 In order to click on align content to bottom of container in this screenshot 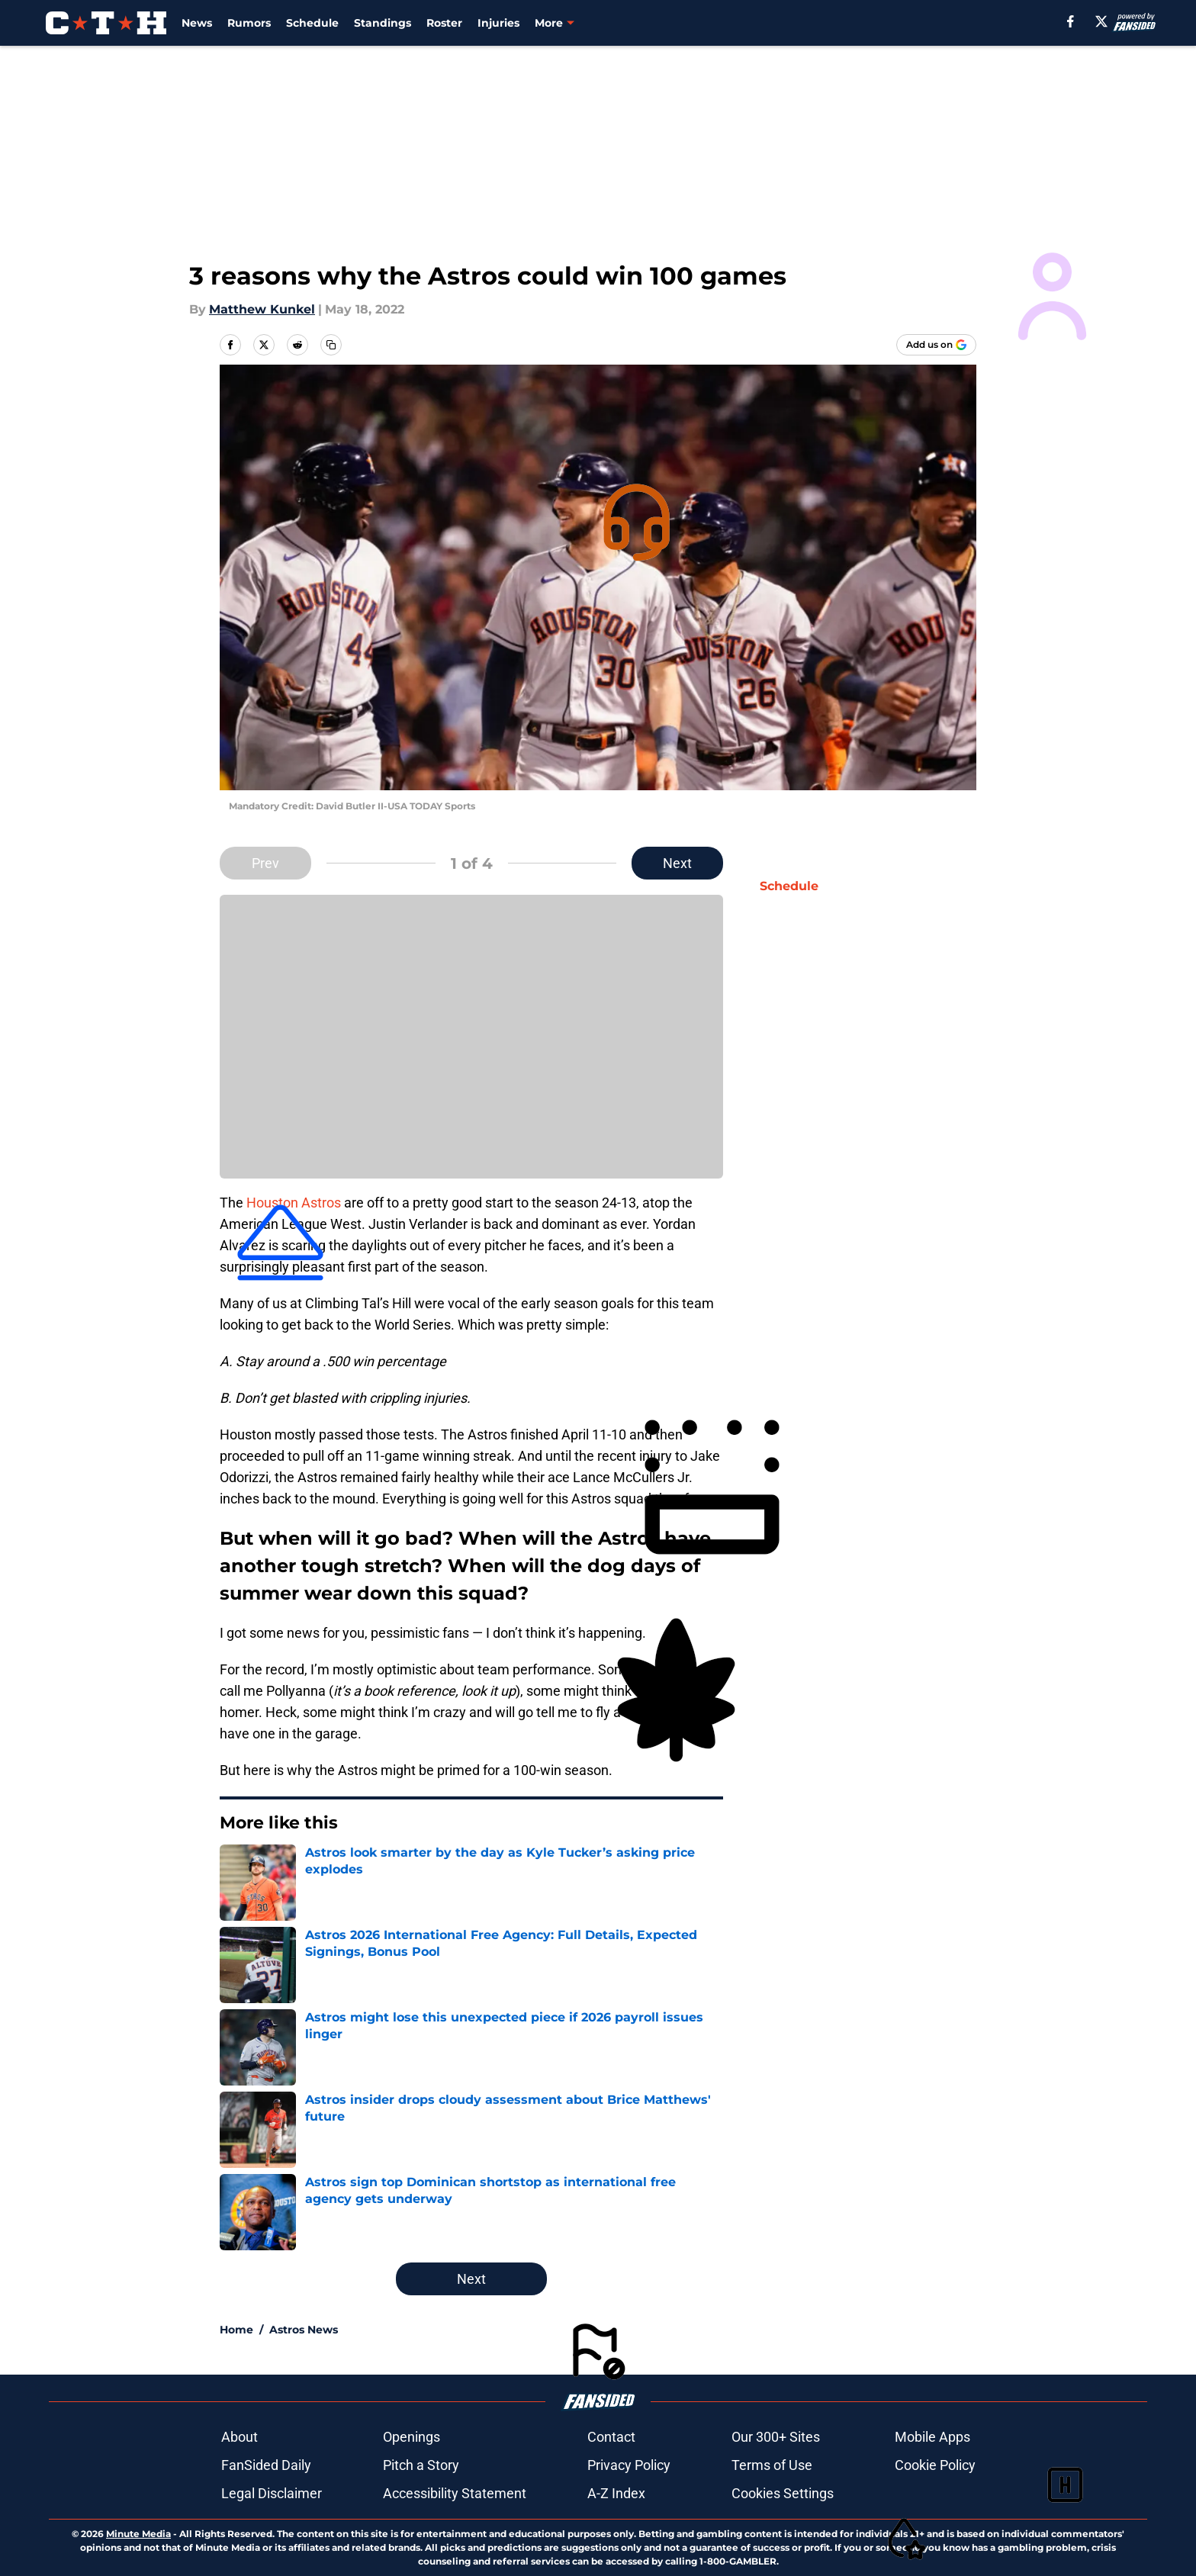, I will do `click(712, 1487)`.